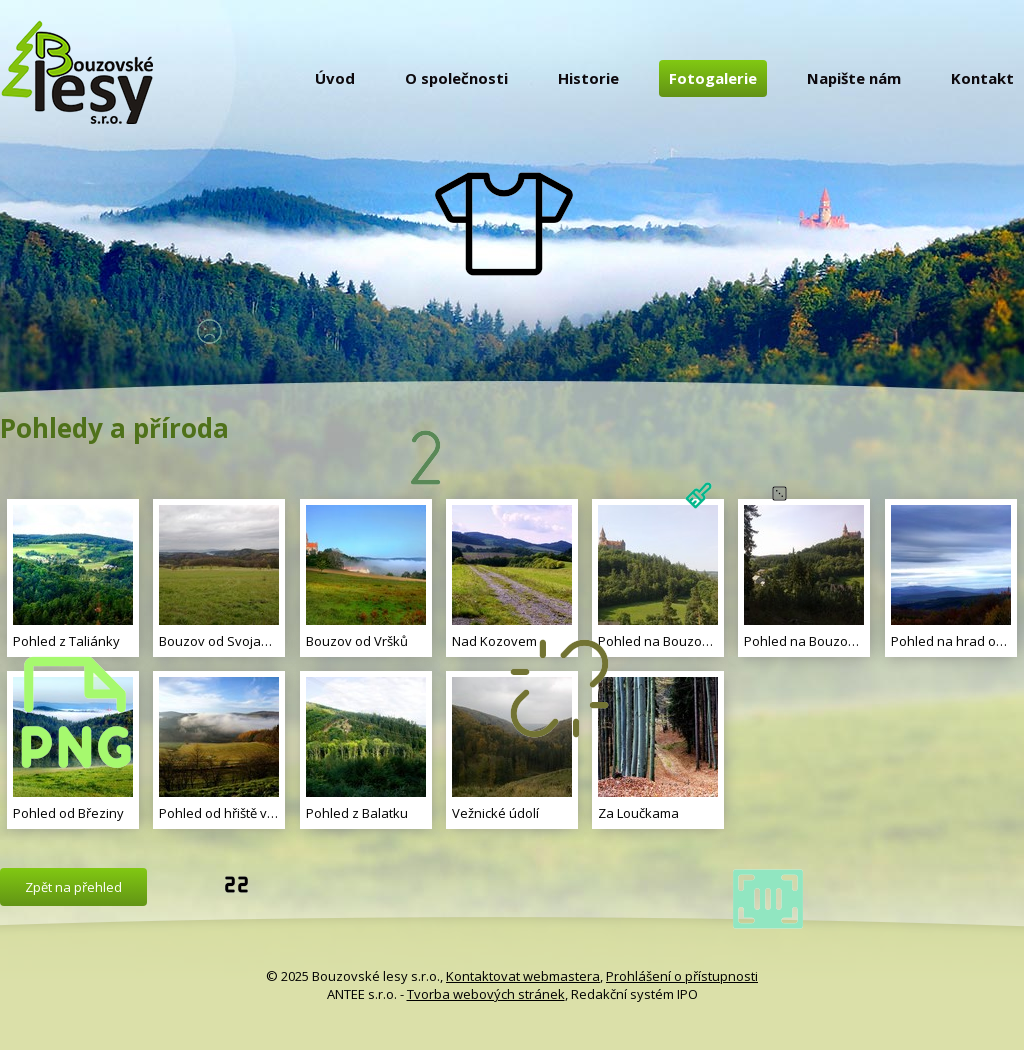 Image resolution: width=1024 pixels, height=1050 pixels. What do you see at coordinates (425, 457) in the screenshot?
I see `indicates step two in a sequence or process` at bounding box center [425, 457].